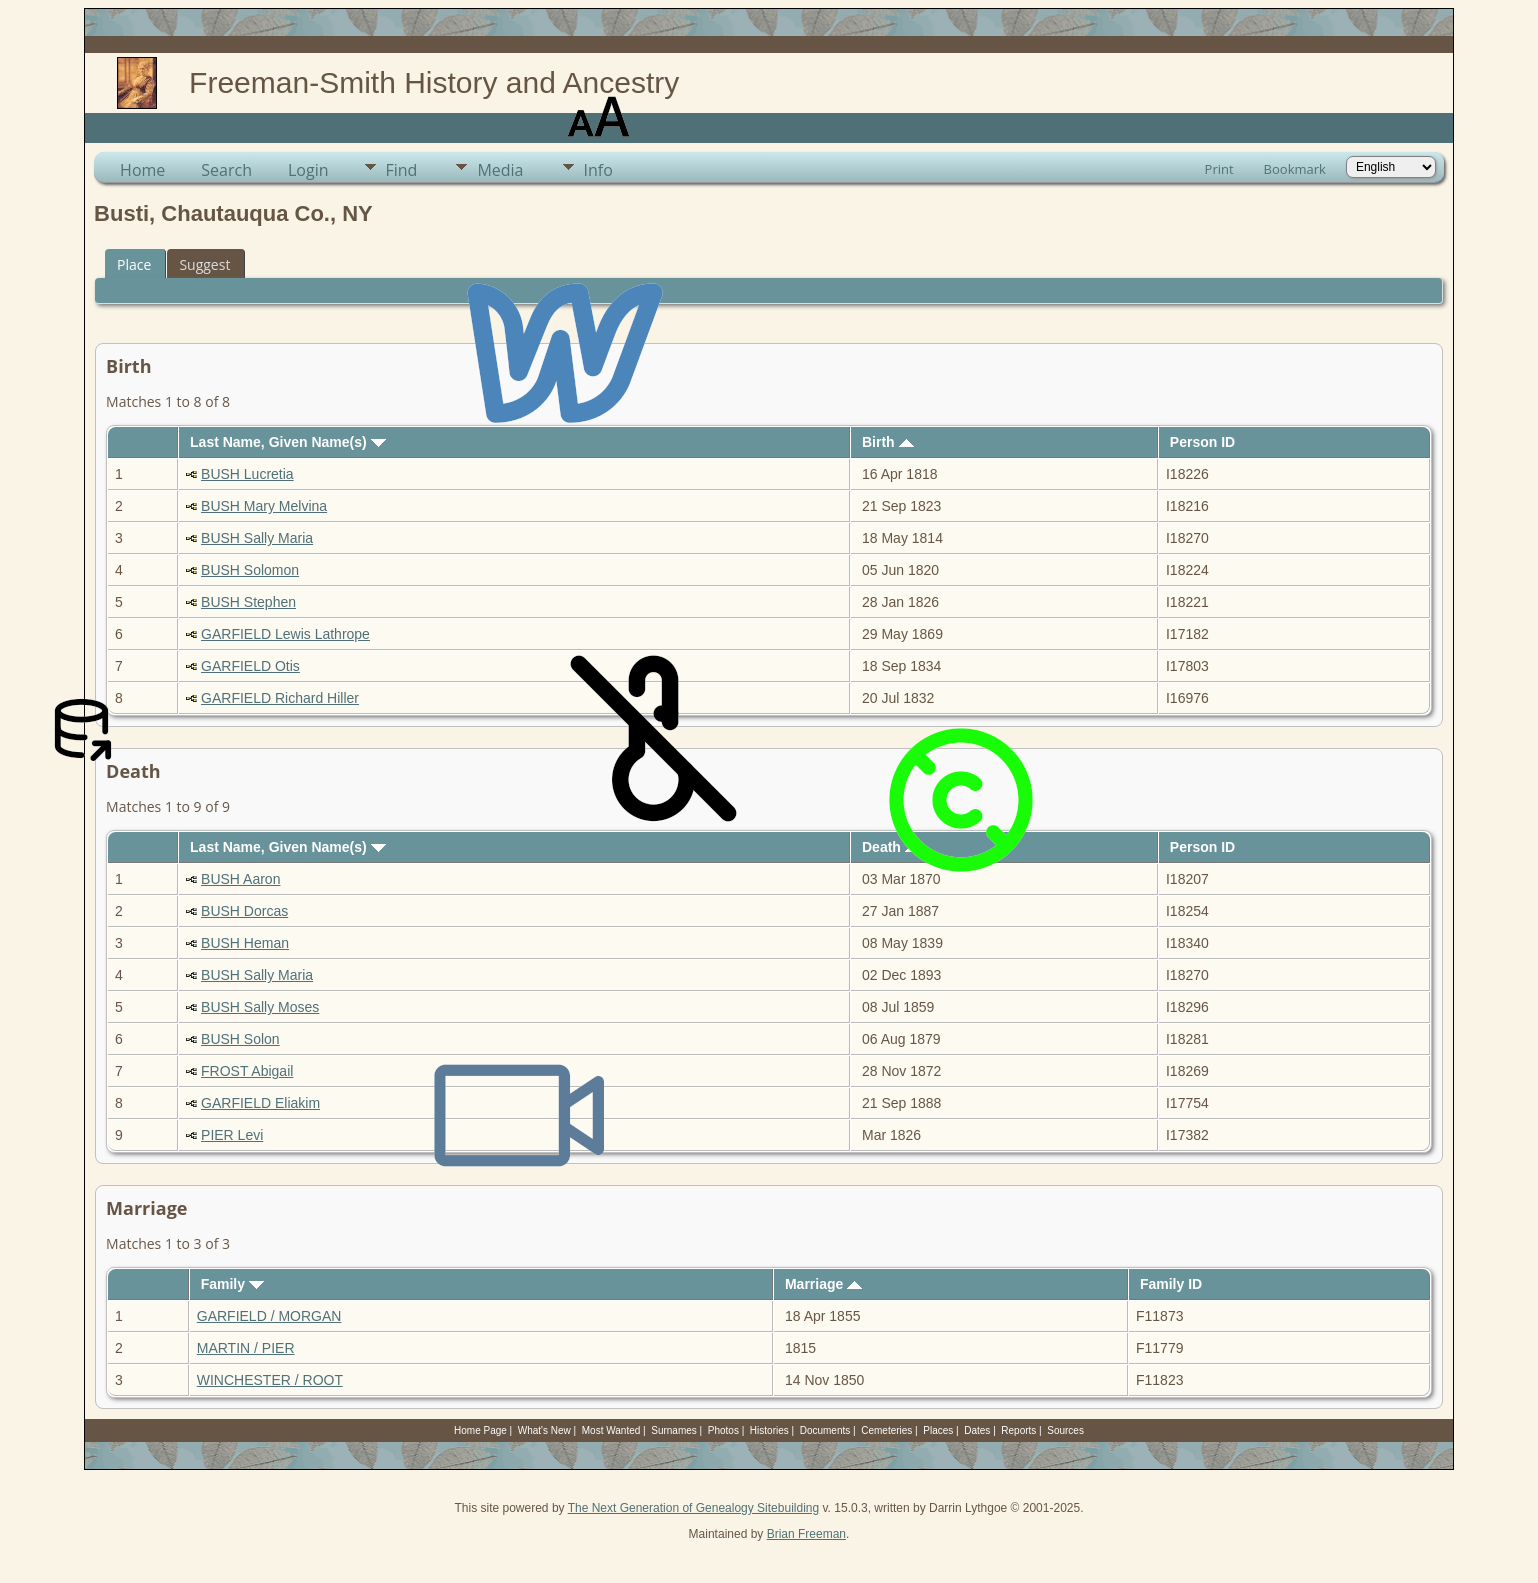 The image size is (1538, 1583). What do you see at coordinates (961, 800) in the screenshot?
I see `indicates content is copyright-free or in the public domain` at bounding box center [961, 800].